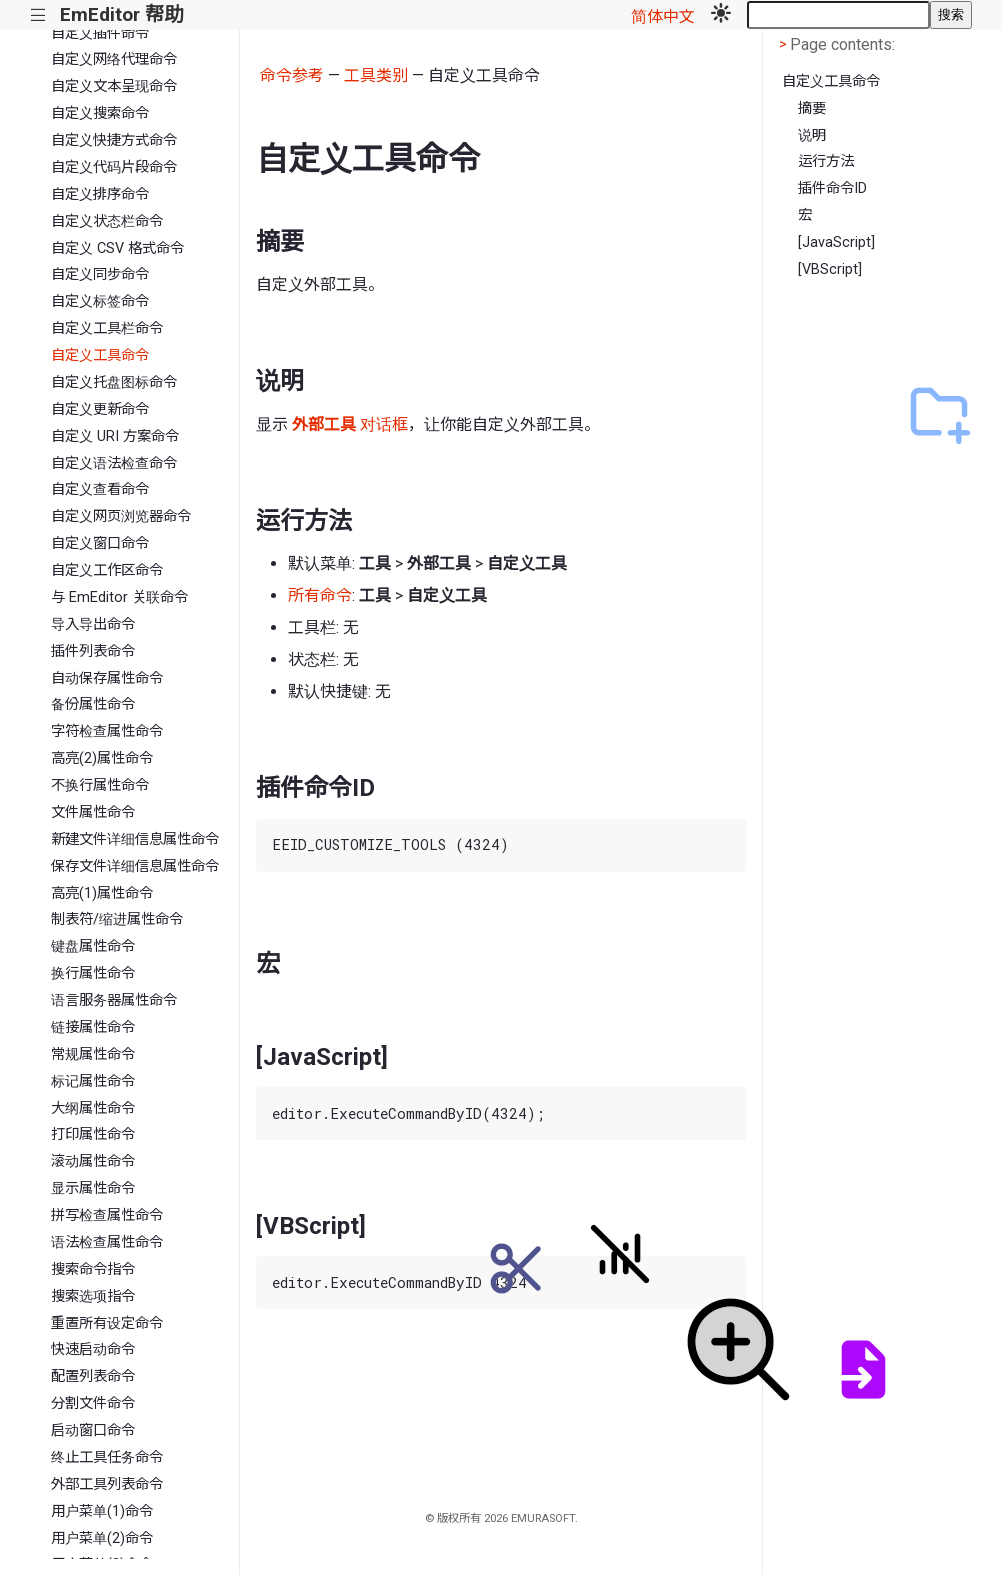 The width and height of the screenshot is (1002, 1575). What do you see at coordinates (939, 413) in the screenshot?
I see `create a new folder` at bounding box center [939, 413].